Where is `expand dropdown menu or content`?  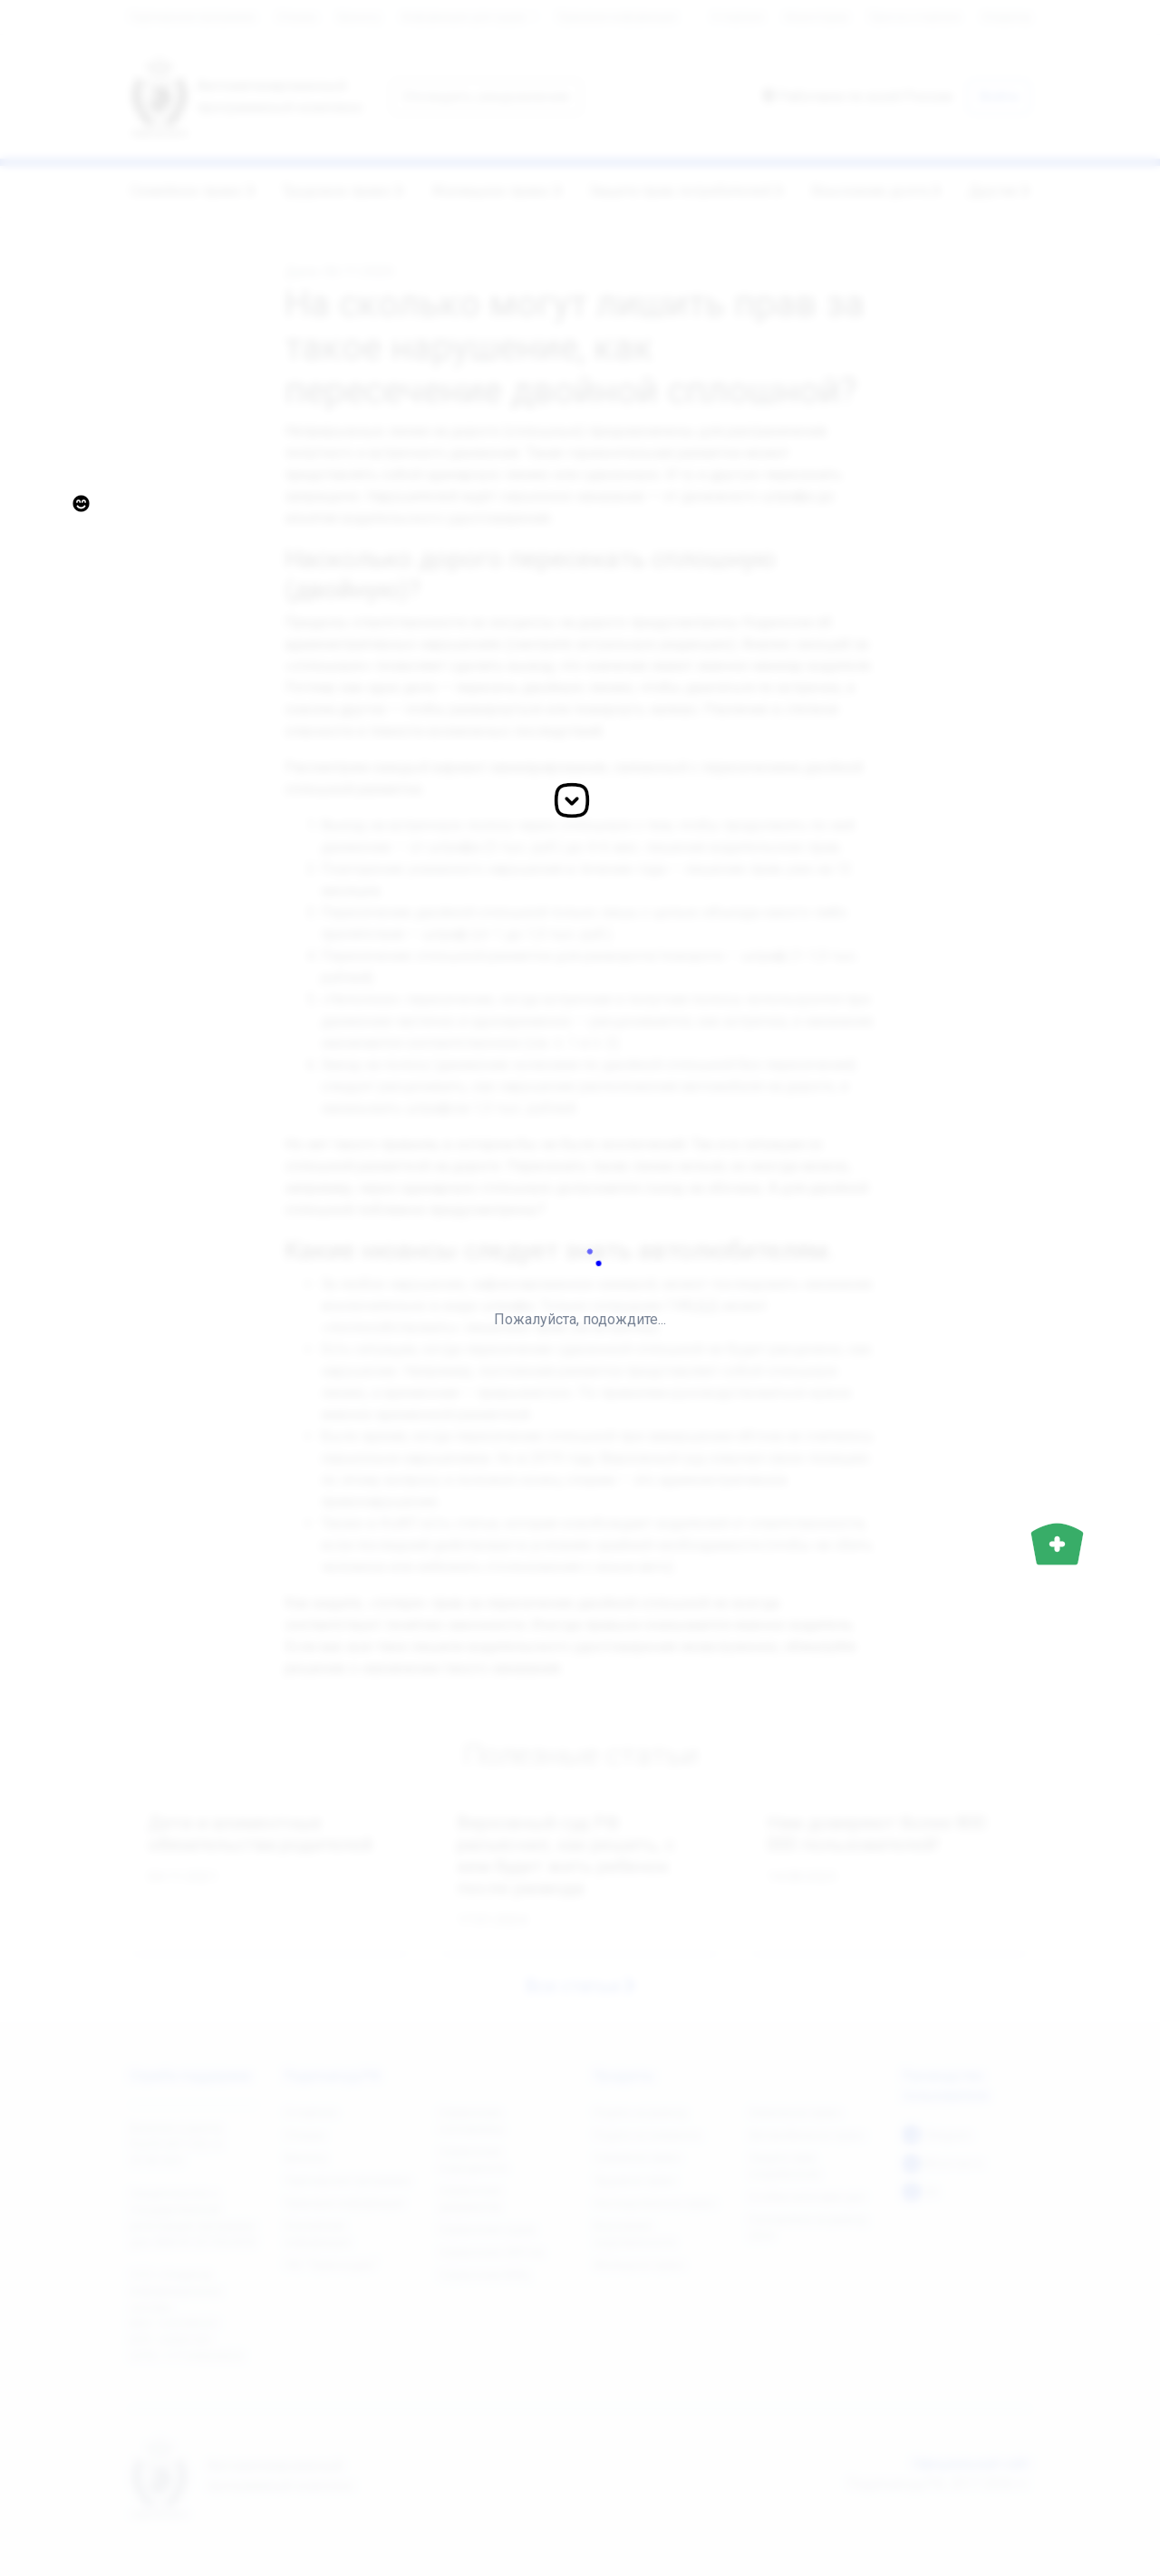
expand dropdown menu or content is located at coordinates (572, 800).